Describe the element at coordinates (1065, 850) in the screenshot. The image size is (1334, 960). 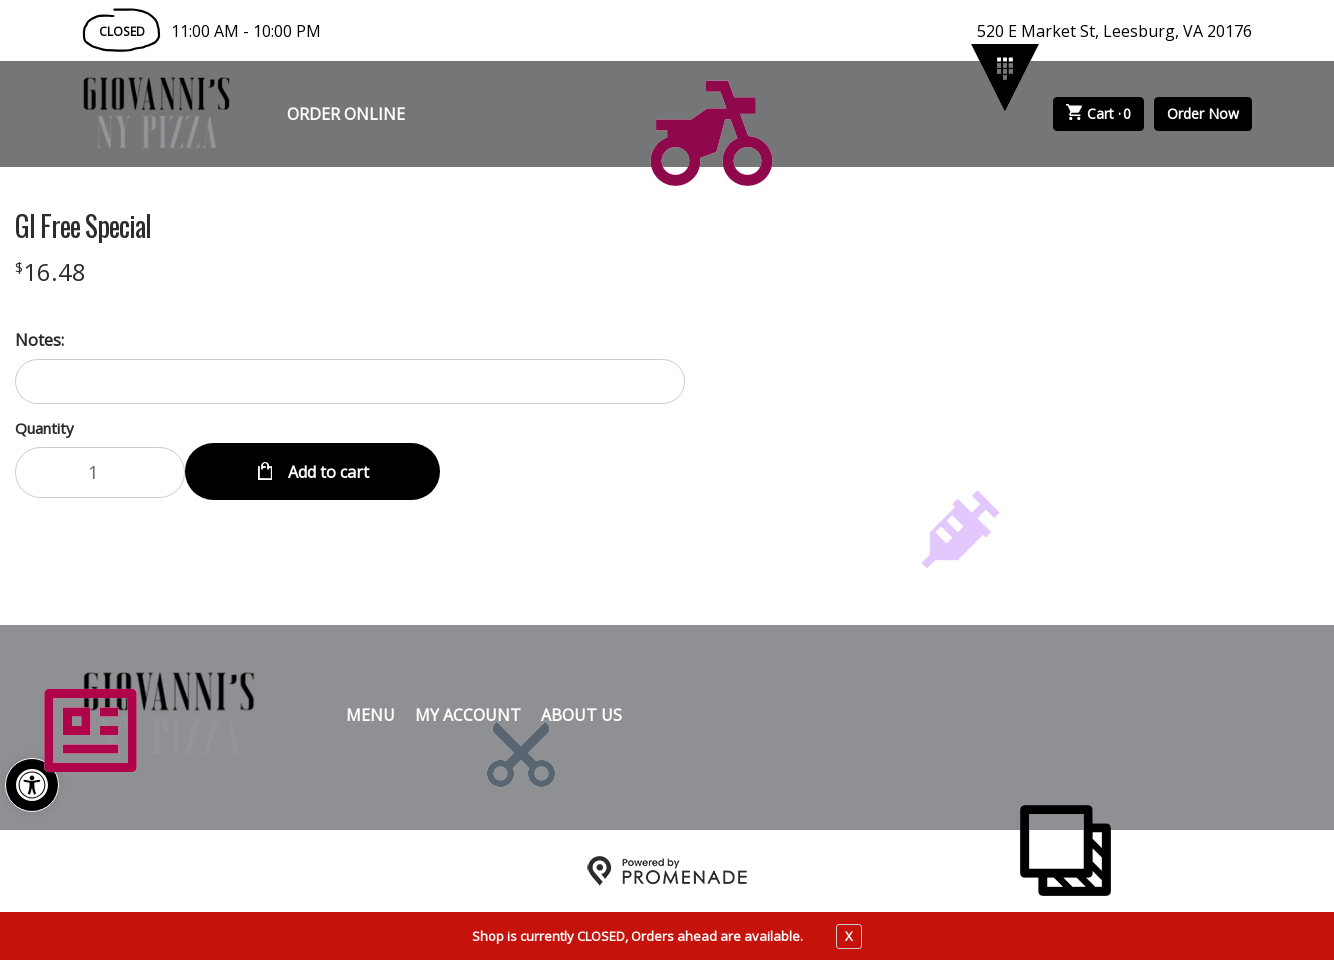
I see `apply shadow effect to selected element` at that location.